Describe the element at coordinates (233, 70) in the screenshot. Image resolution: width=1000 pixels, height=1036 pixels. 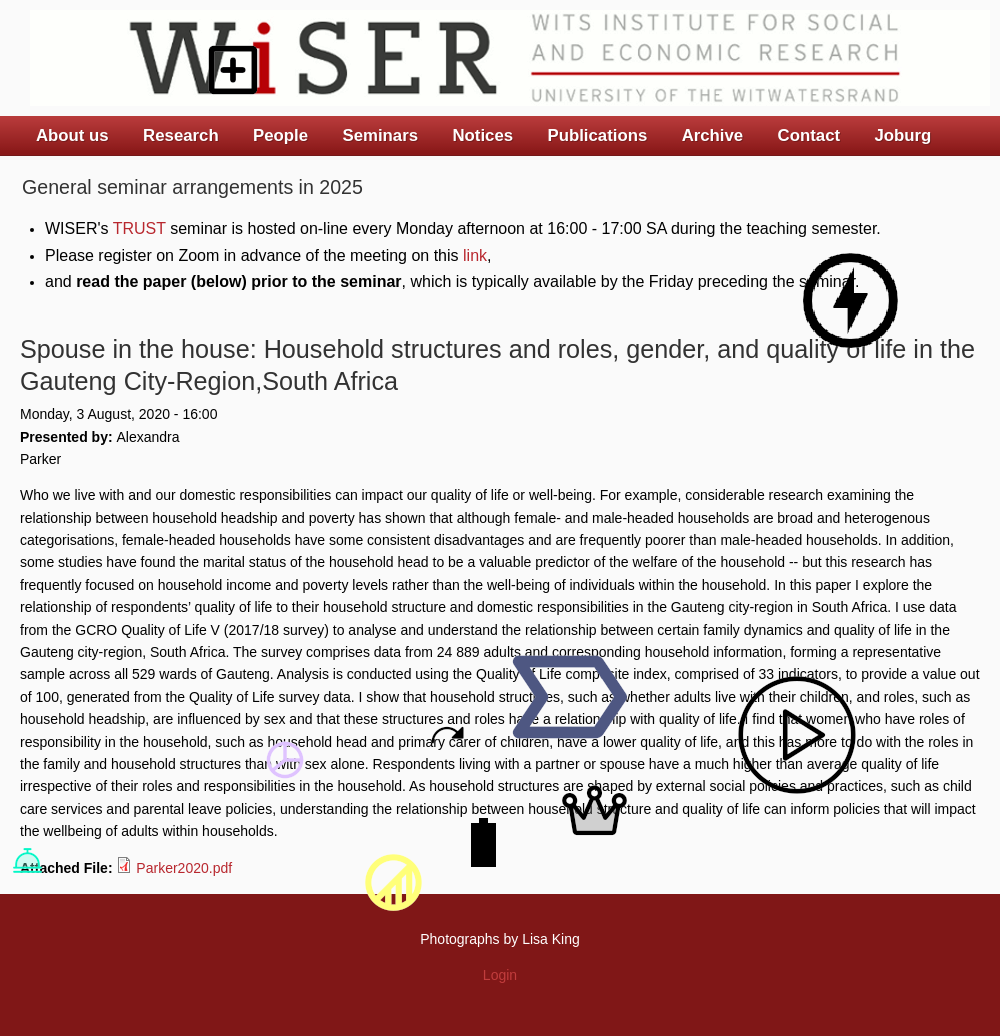
I see `add a new item or content` at that location.